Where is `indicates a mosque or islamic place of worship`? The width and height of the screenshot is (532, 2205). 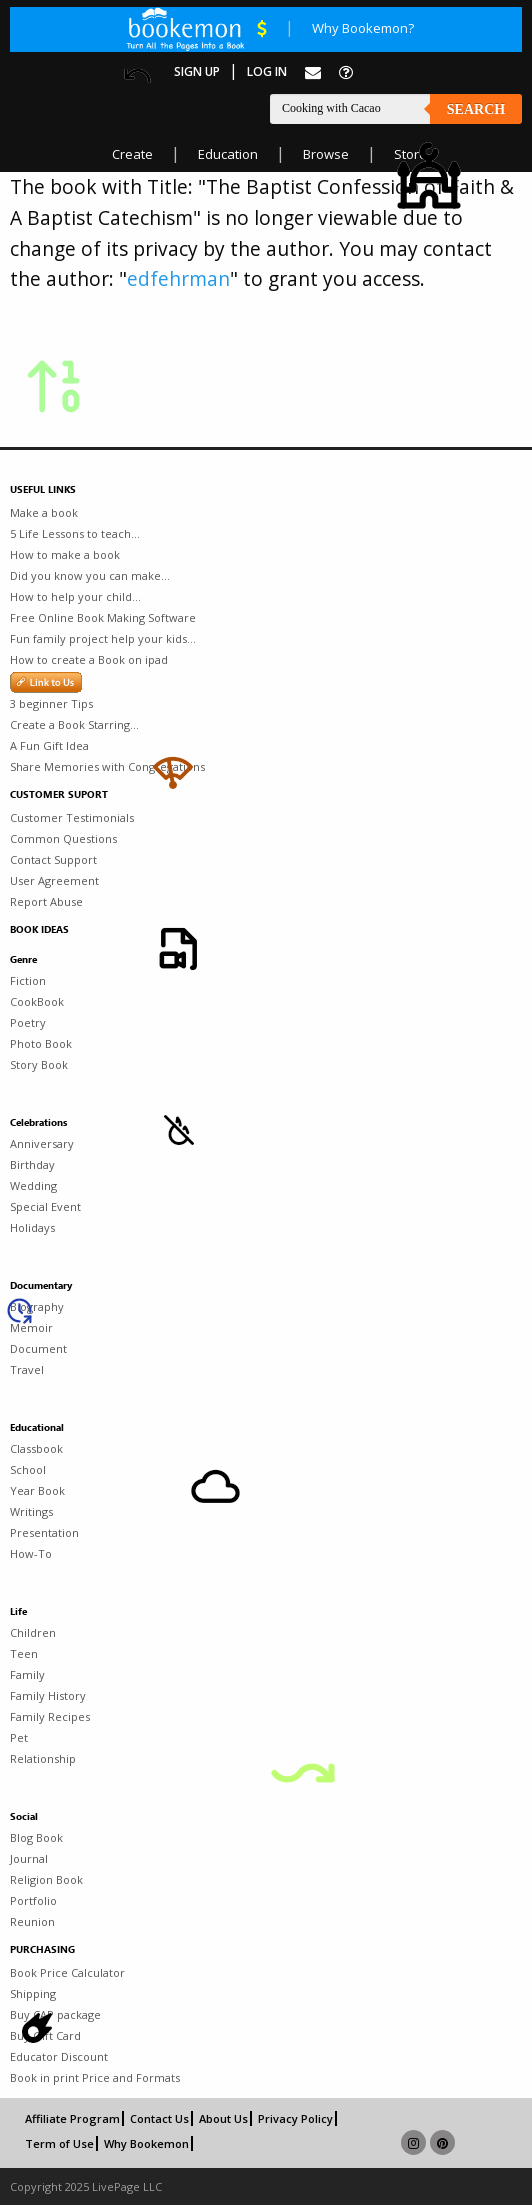
indicates a mosque or islamic place of worship is located at coordinates (429, 177).